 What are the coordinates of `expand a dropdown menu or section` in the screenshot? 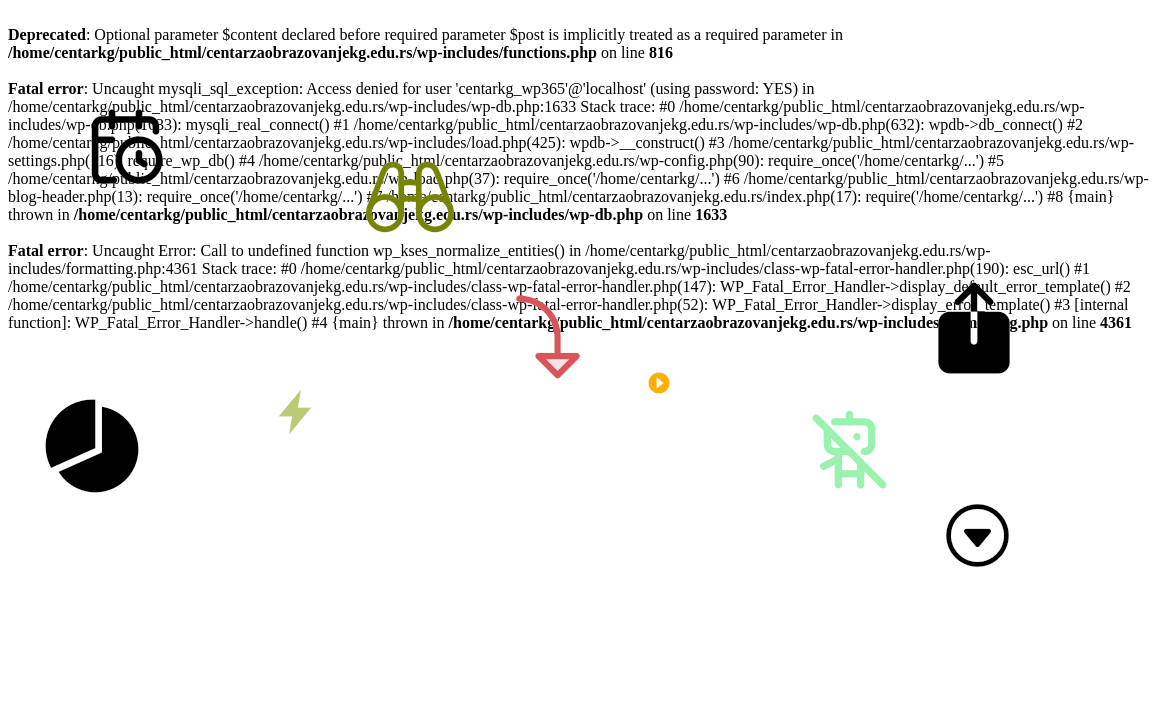 It's located at (977, 535).